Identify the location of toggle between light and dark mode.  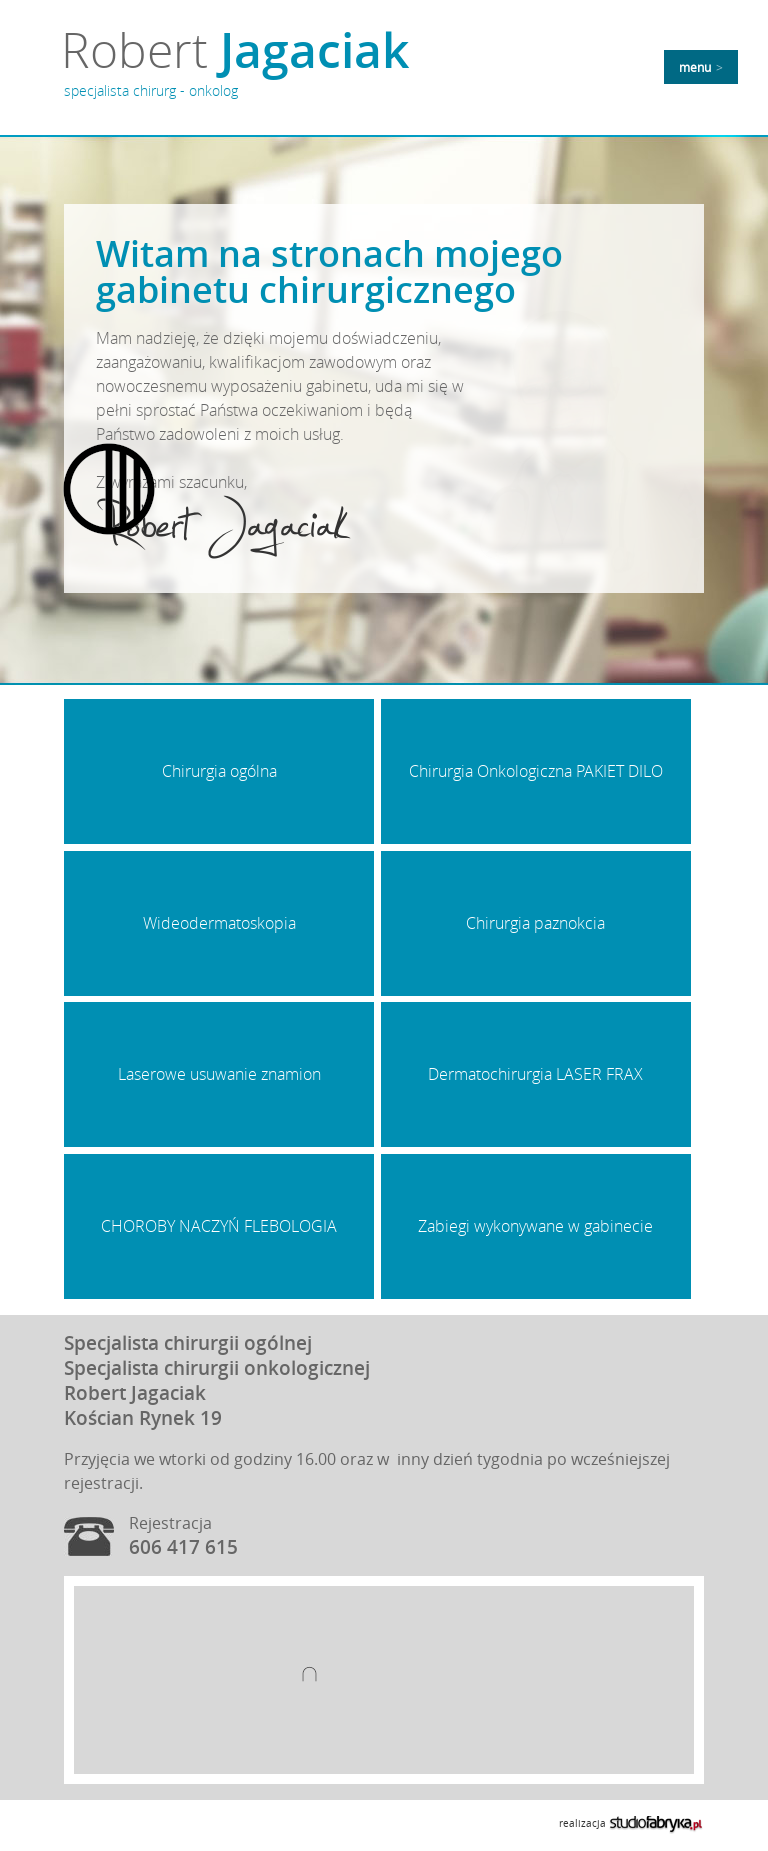
(109, 489).